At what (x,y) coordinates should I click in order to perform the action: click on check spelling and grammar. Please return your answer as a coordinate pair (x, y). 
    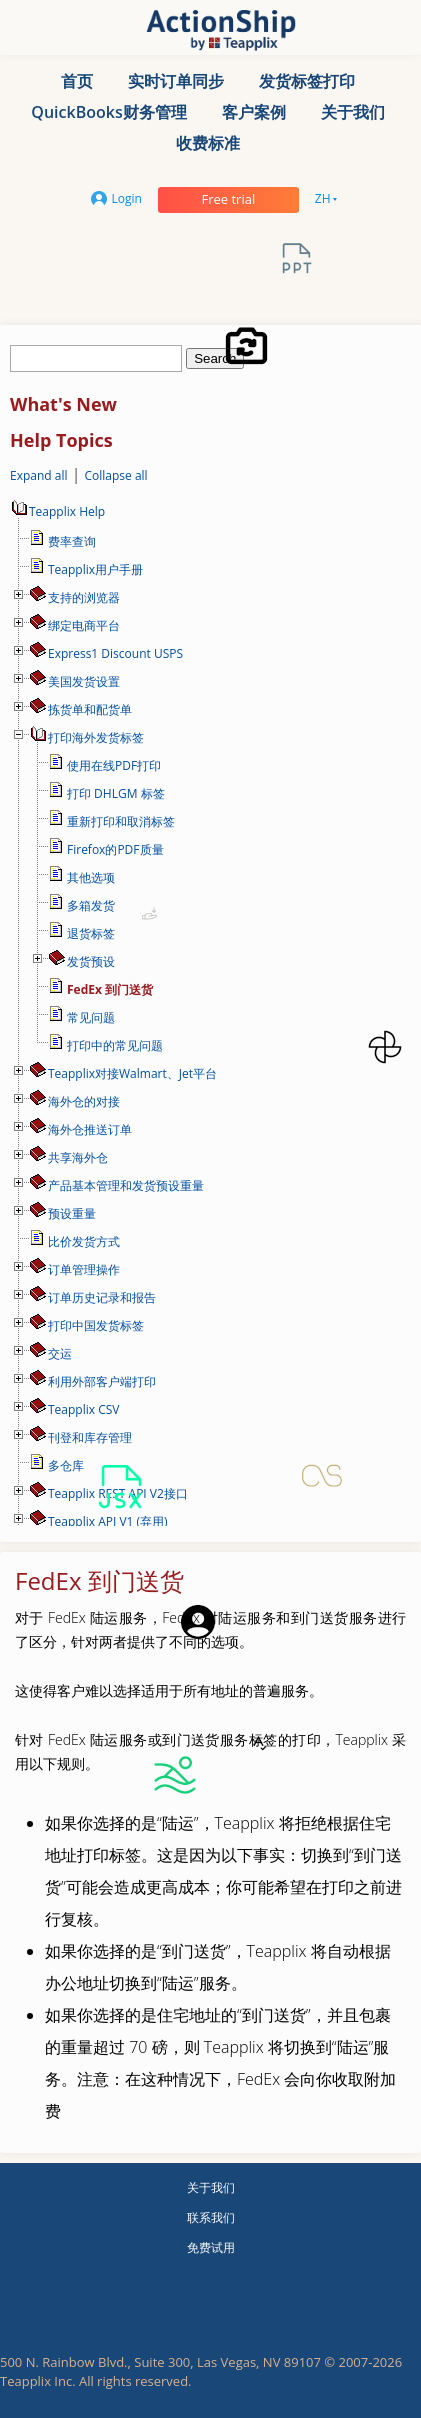
    Looking at the image, I should click on (258, 1742).